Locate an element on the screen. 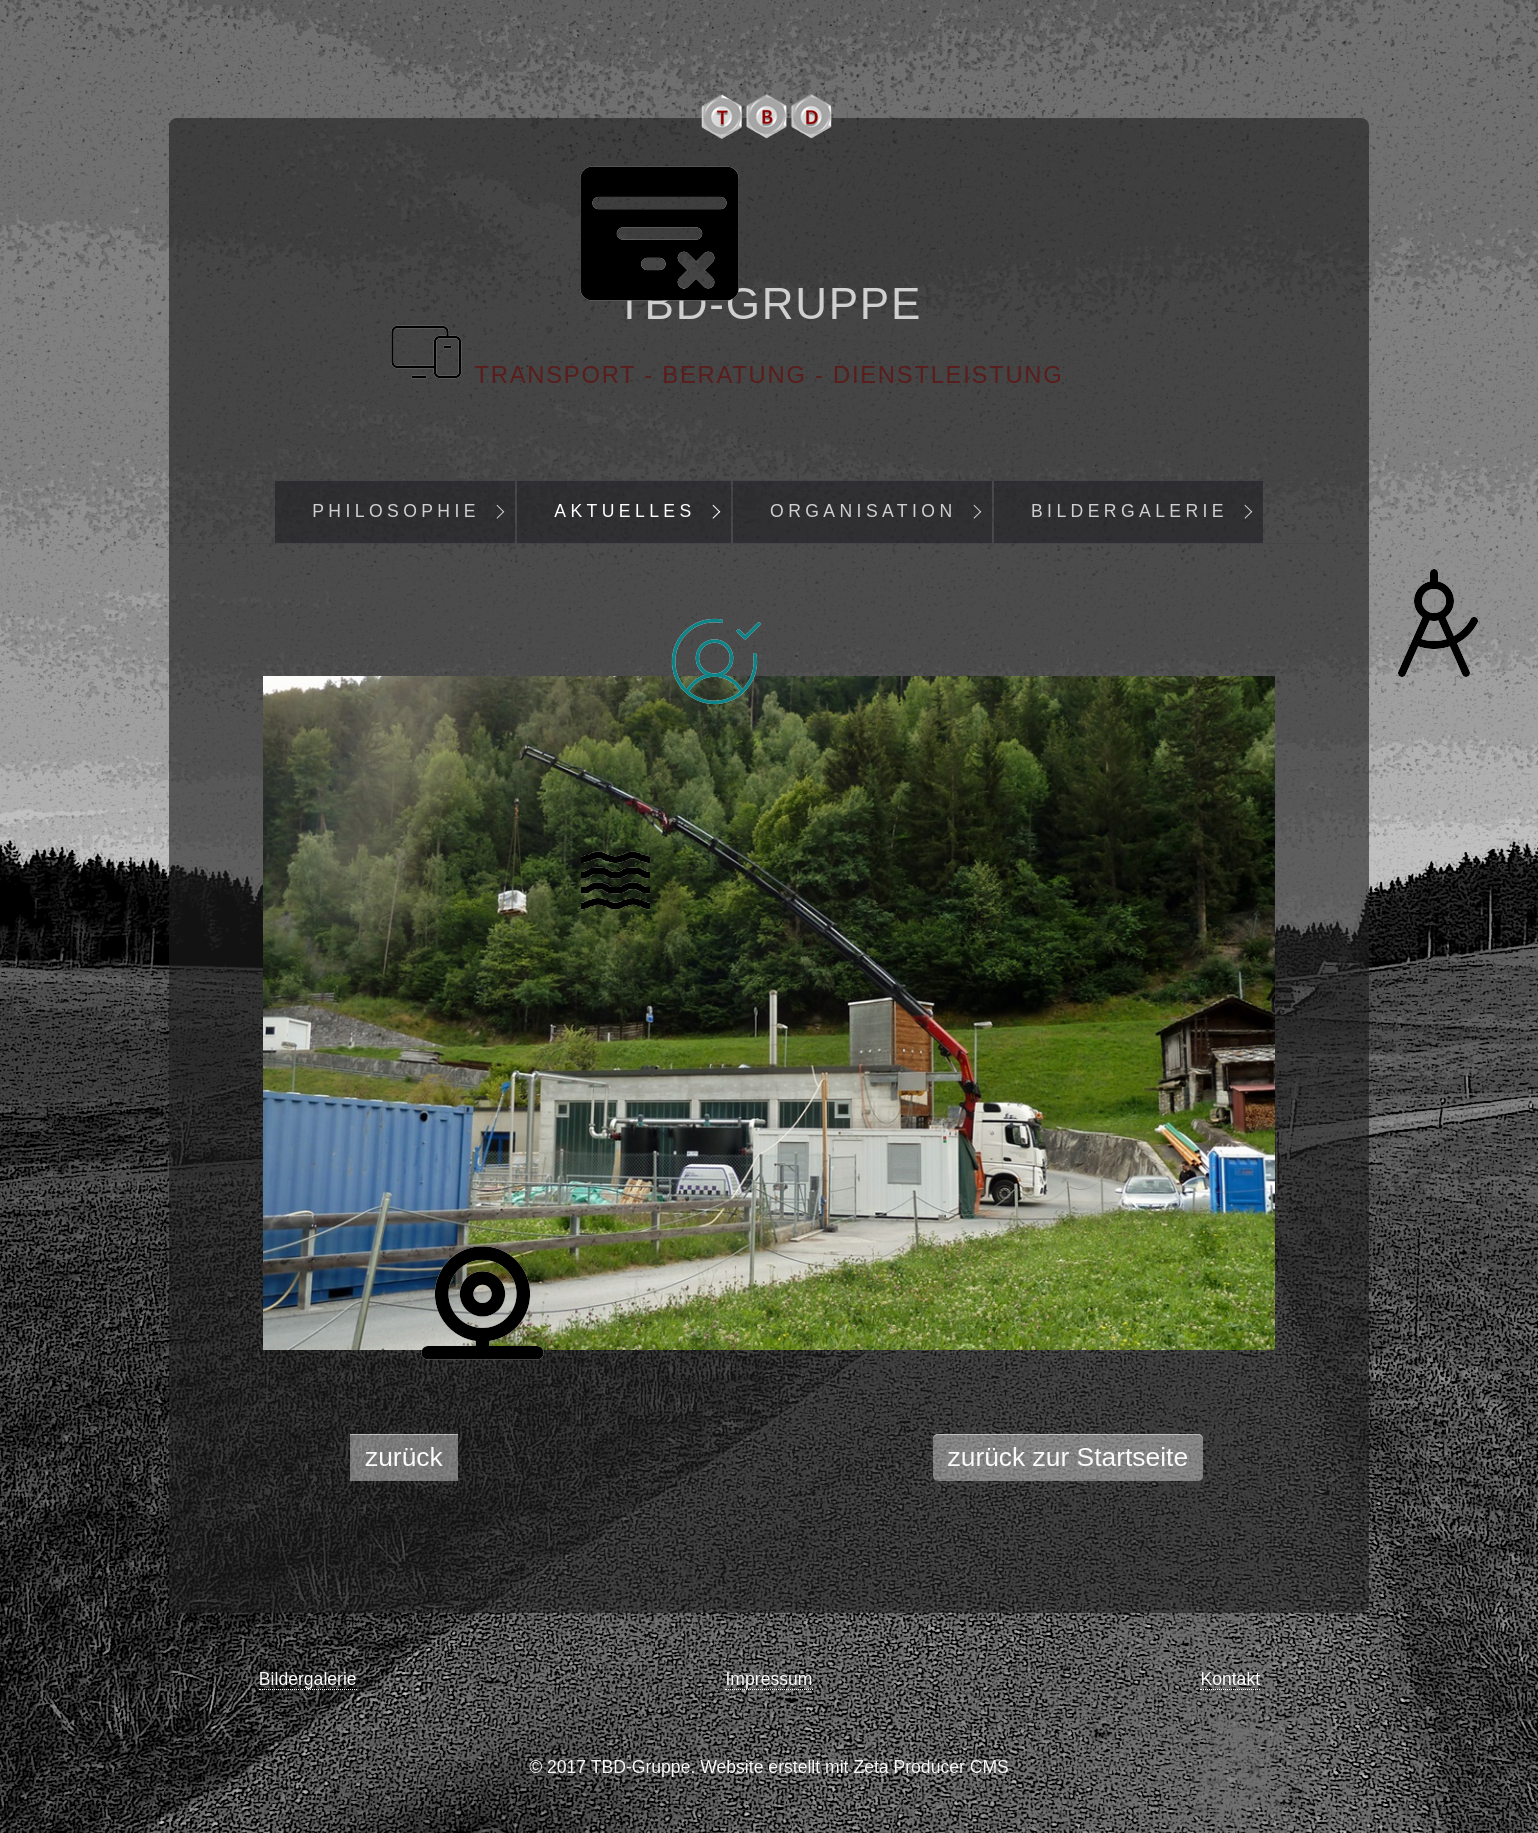 This screenshot has width=1538, height=1833. enable webcam or video camera is located at coordinates (482, 1307).